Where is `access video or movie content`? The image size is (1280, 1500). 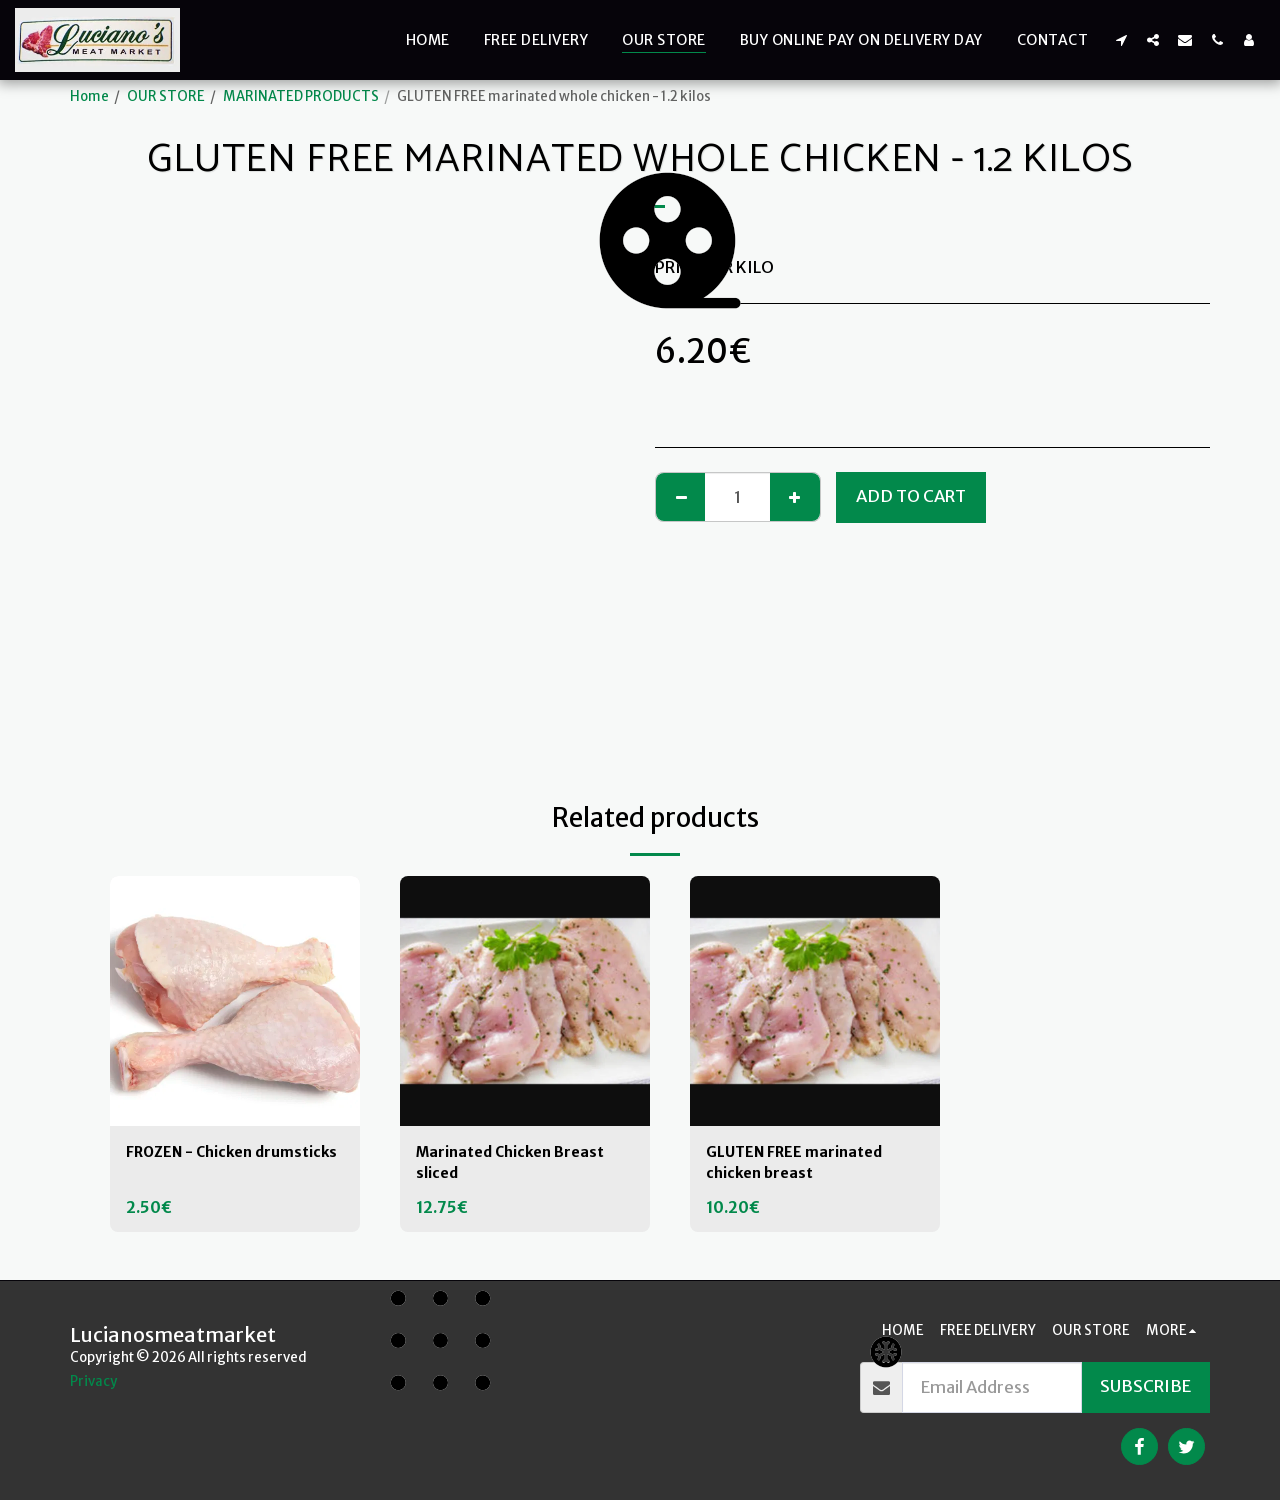
access video or movie content is located at coordinates (667, 240).